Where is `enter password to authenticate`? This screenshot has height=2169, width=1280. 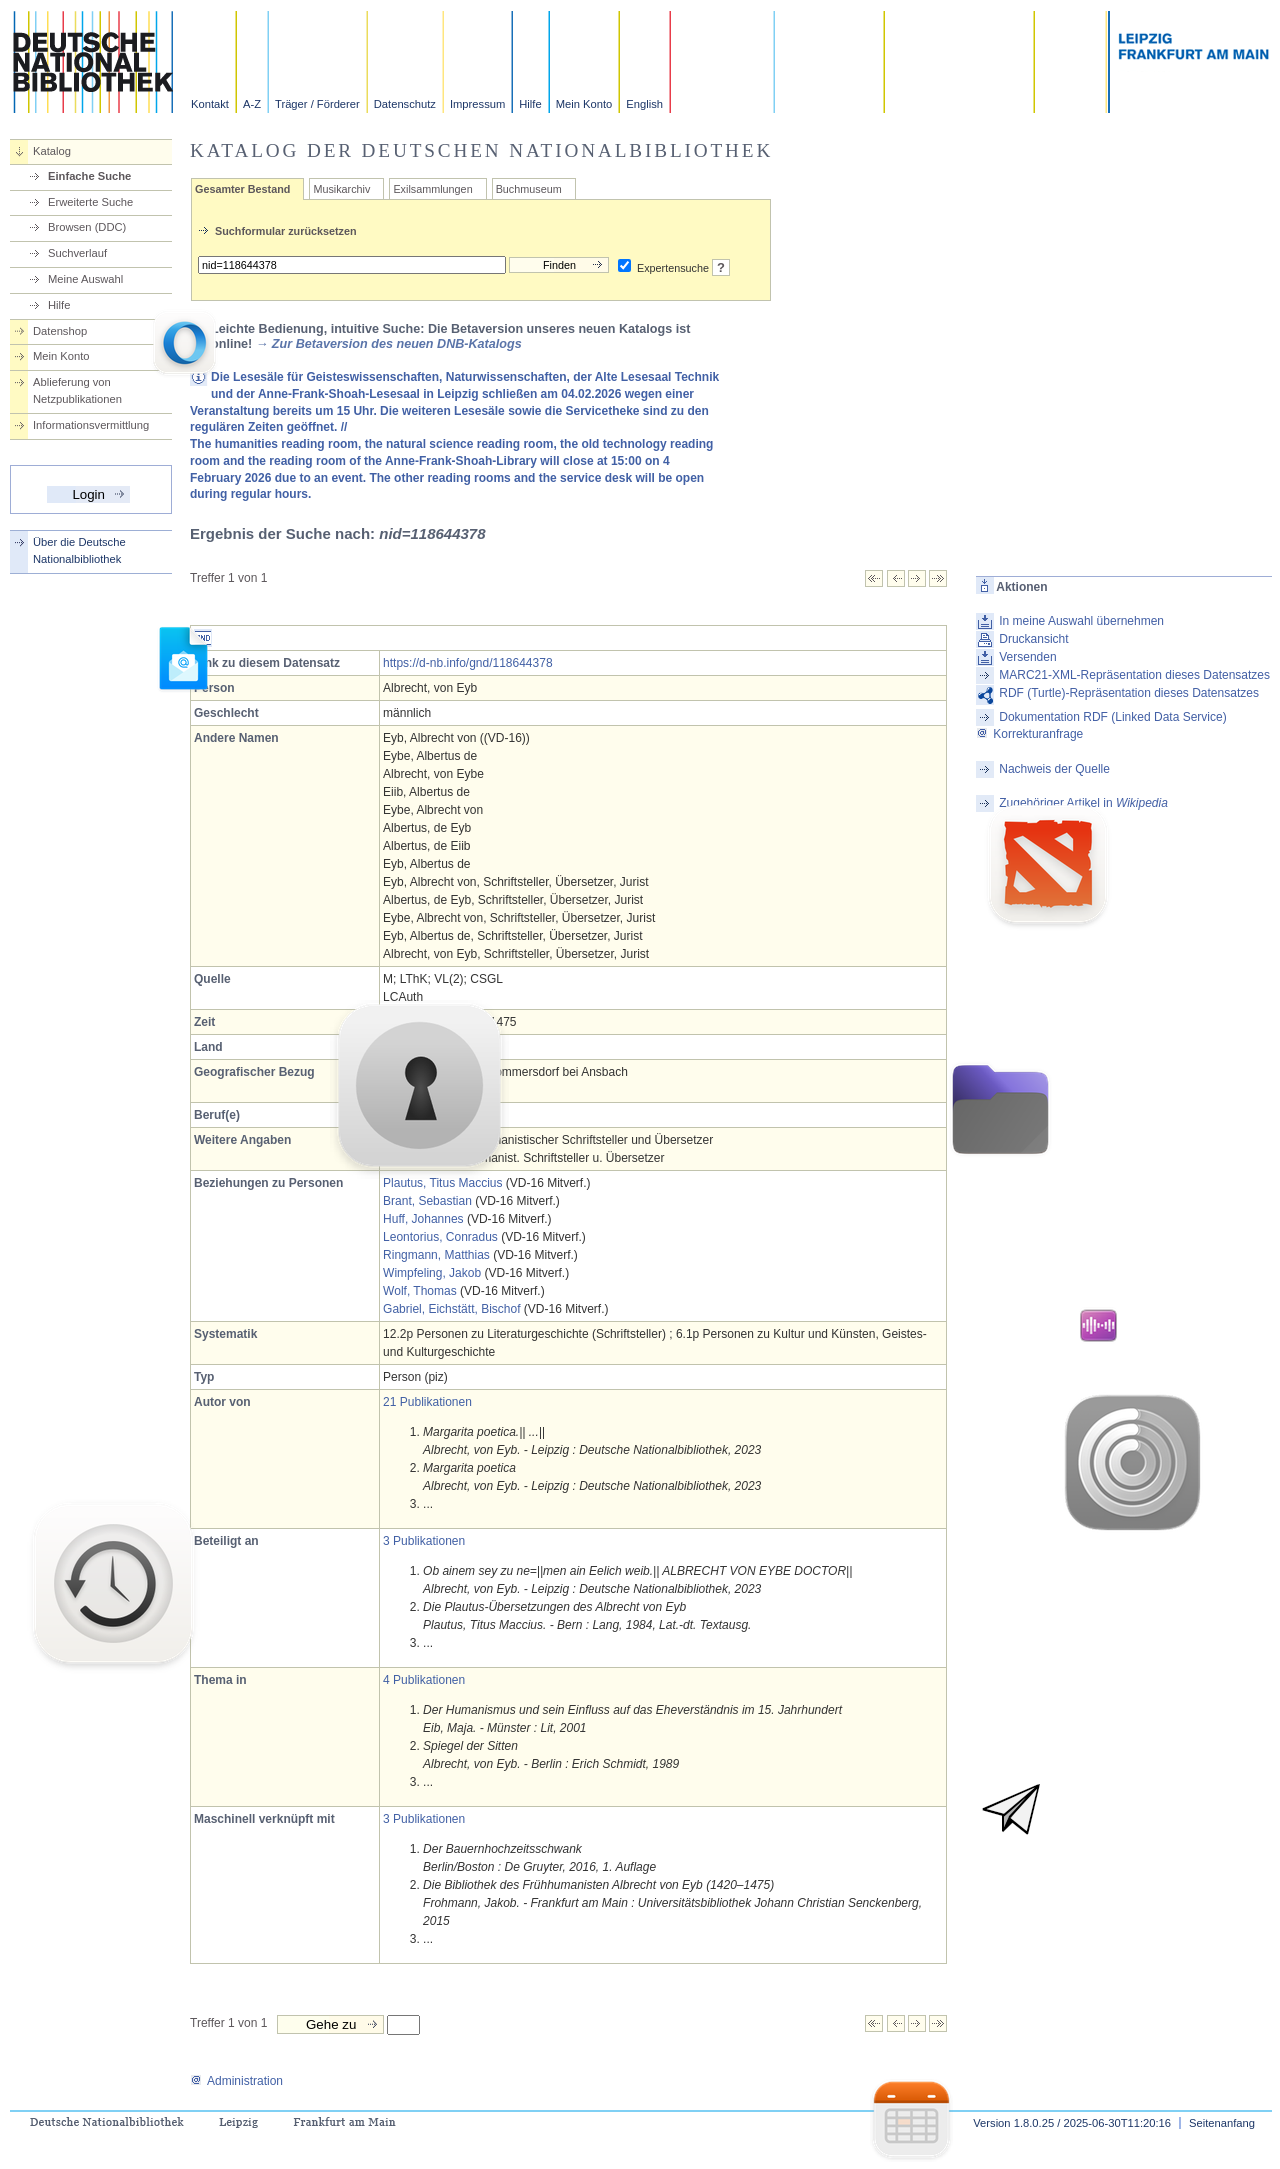 enter password to authenticate is located at coordinates (419, 1089).